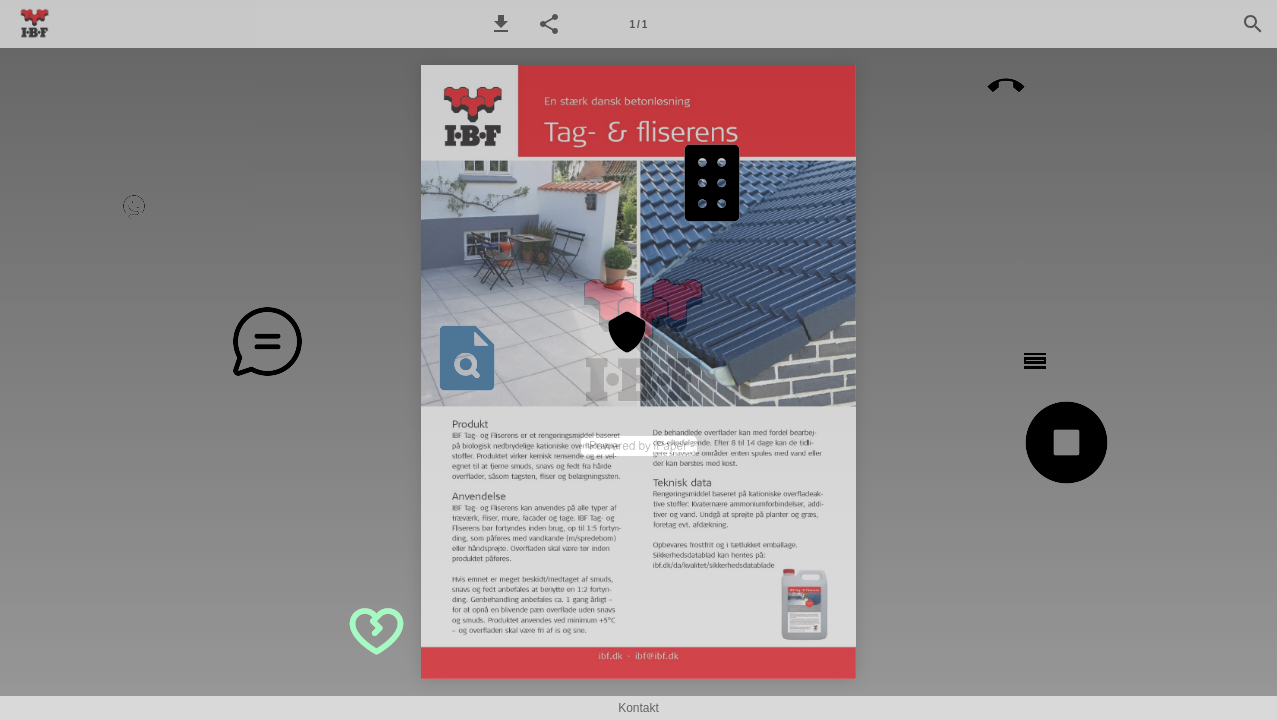 This screenshot has height=720, width=1277. What do you see at coordinates (712, 183) in the screenshot?
I see `drag to reorder items in a list` at bounding box center [712, 183].